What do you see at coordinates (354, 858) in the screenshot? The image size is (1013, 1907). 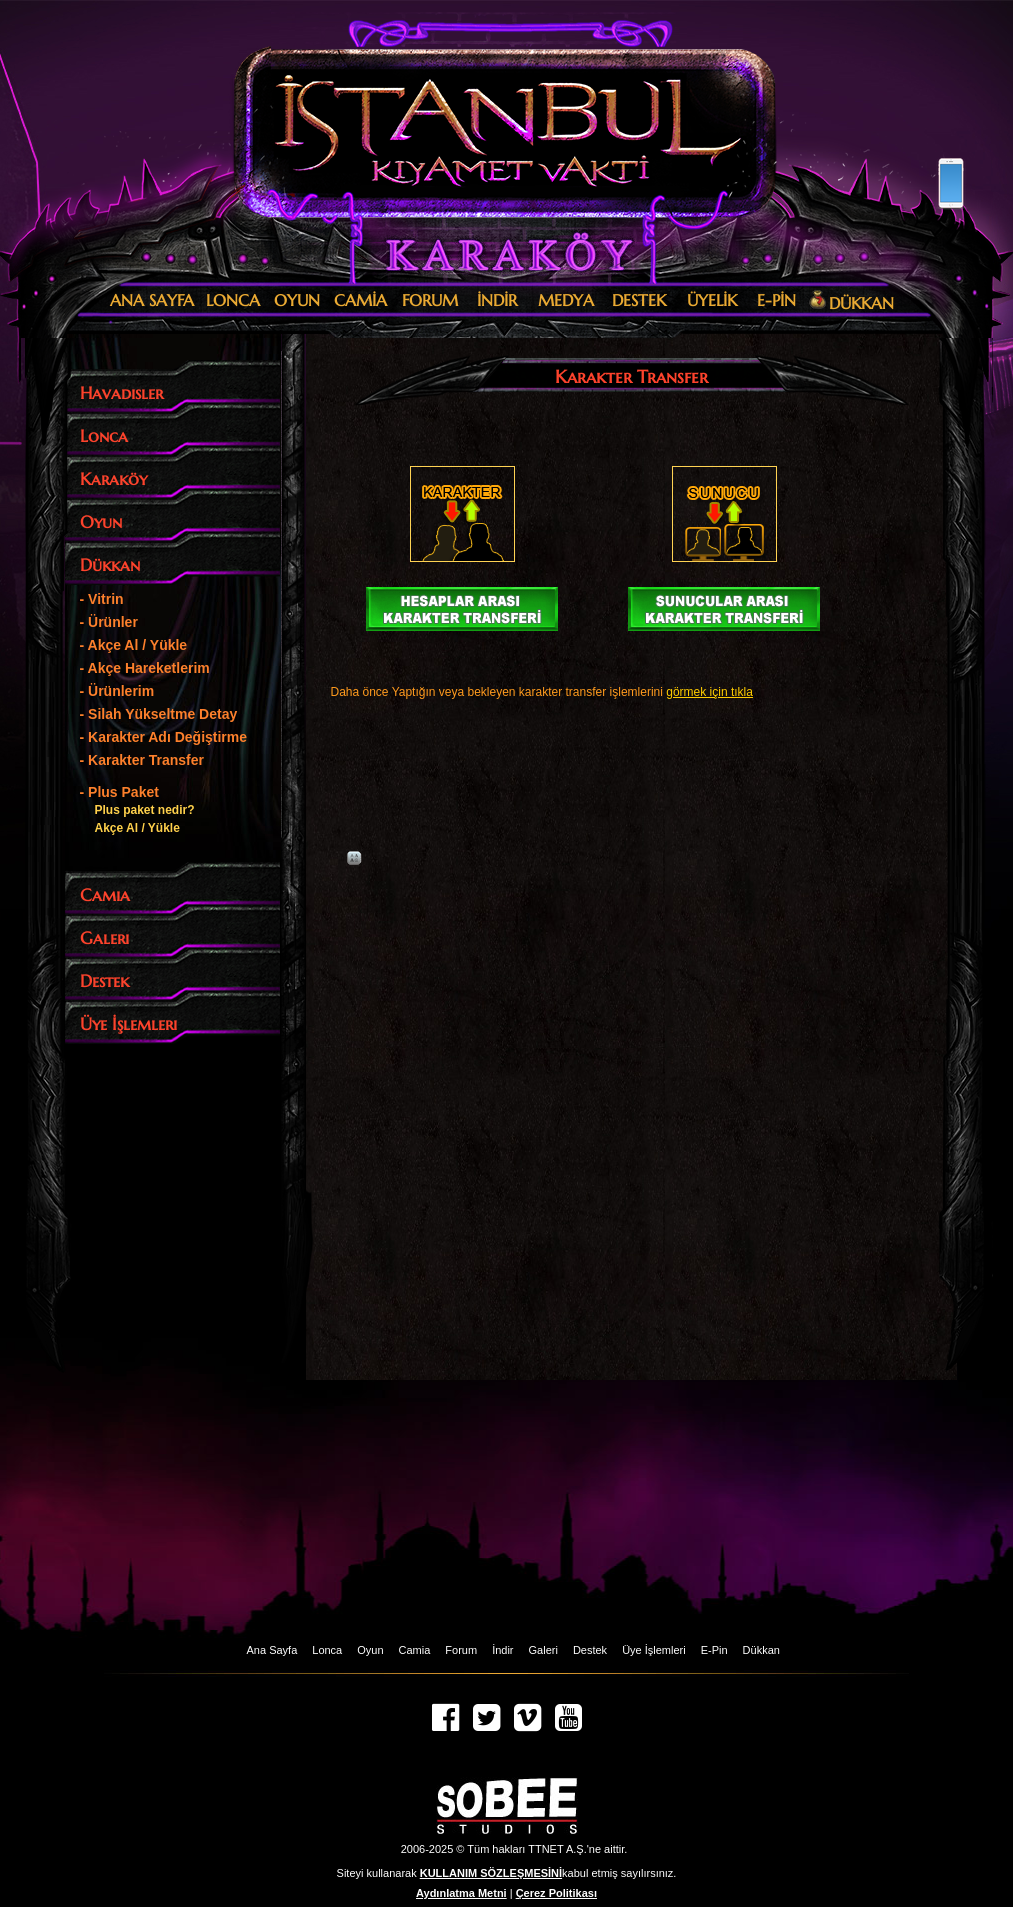 I see `open font book to manage installed fonts` at bounding box center [354, 858].